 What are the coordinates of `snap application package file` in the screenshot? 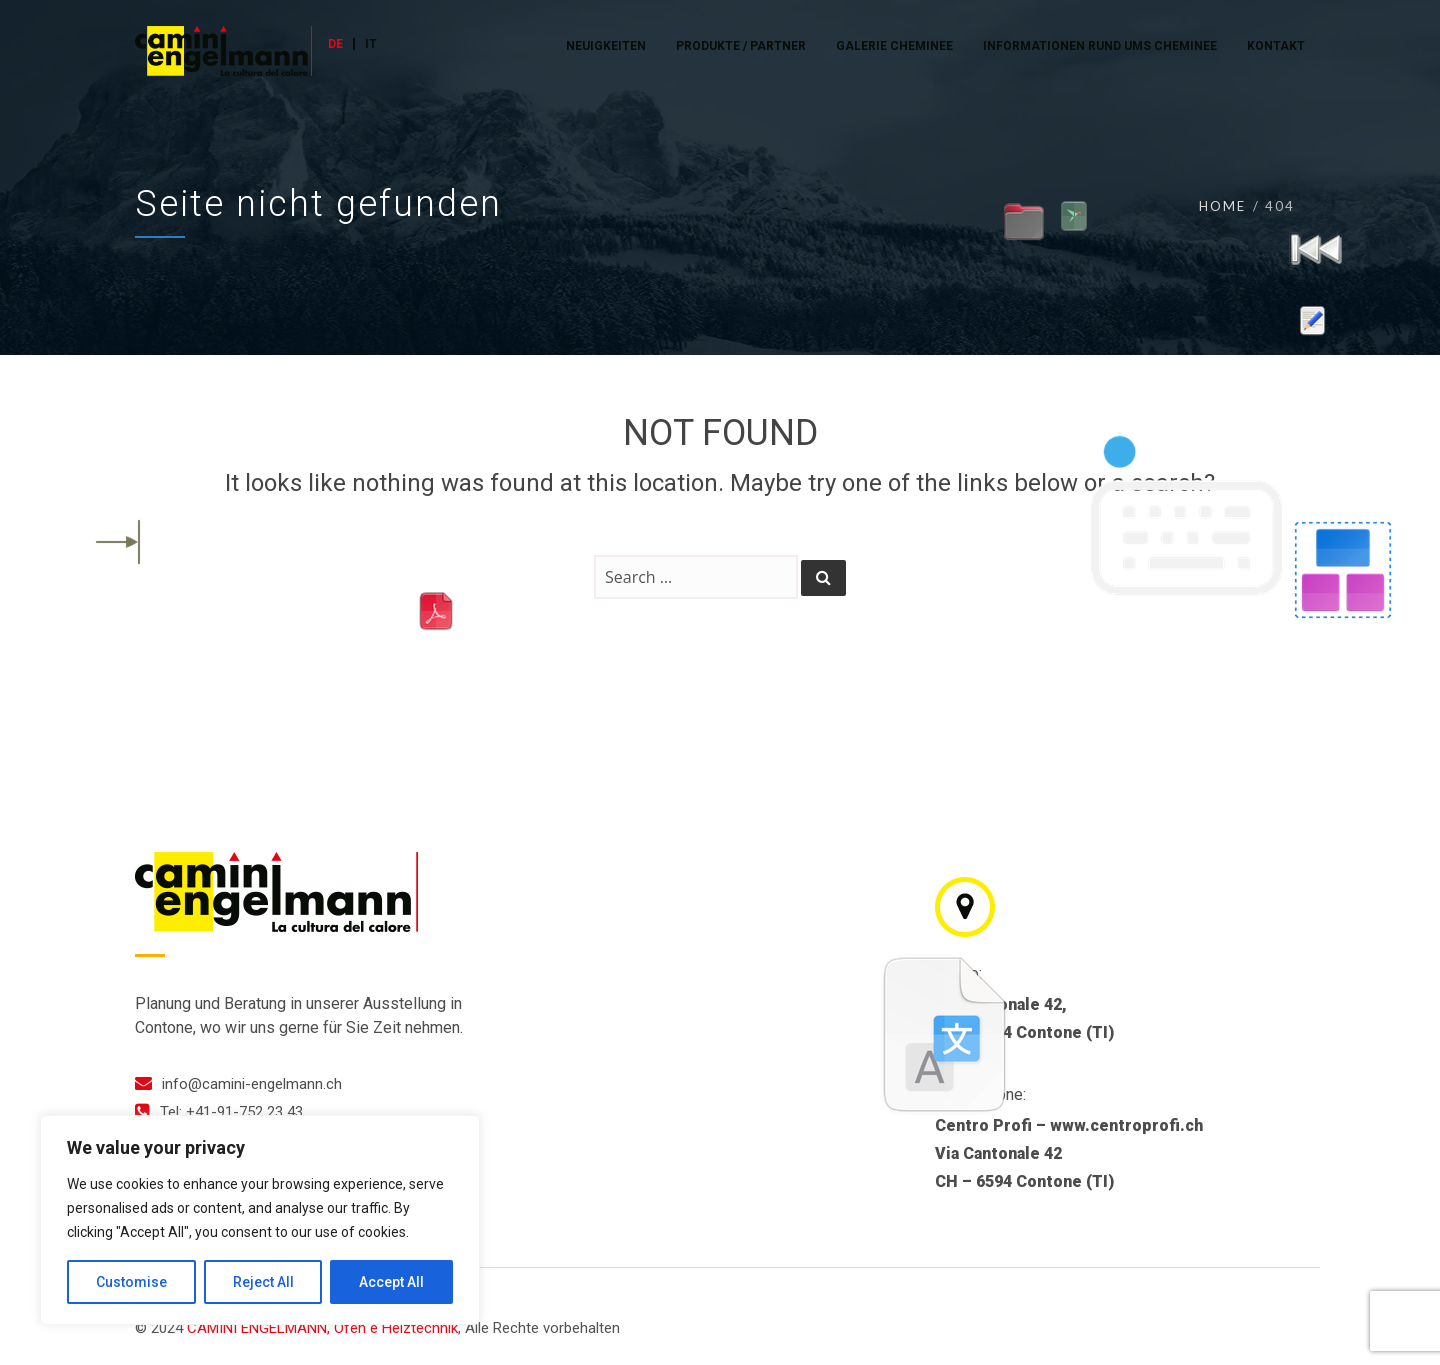 It's located at (1074, 216).